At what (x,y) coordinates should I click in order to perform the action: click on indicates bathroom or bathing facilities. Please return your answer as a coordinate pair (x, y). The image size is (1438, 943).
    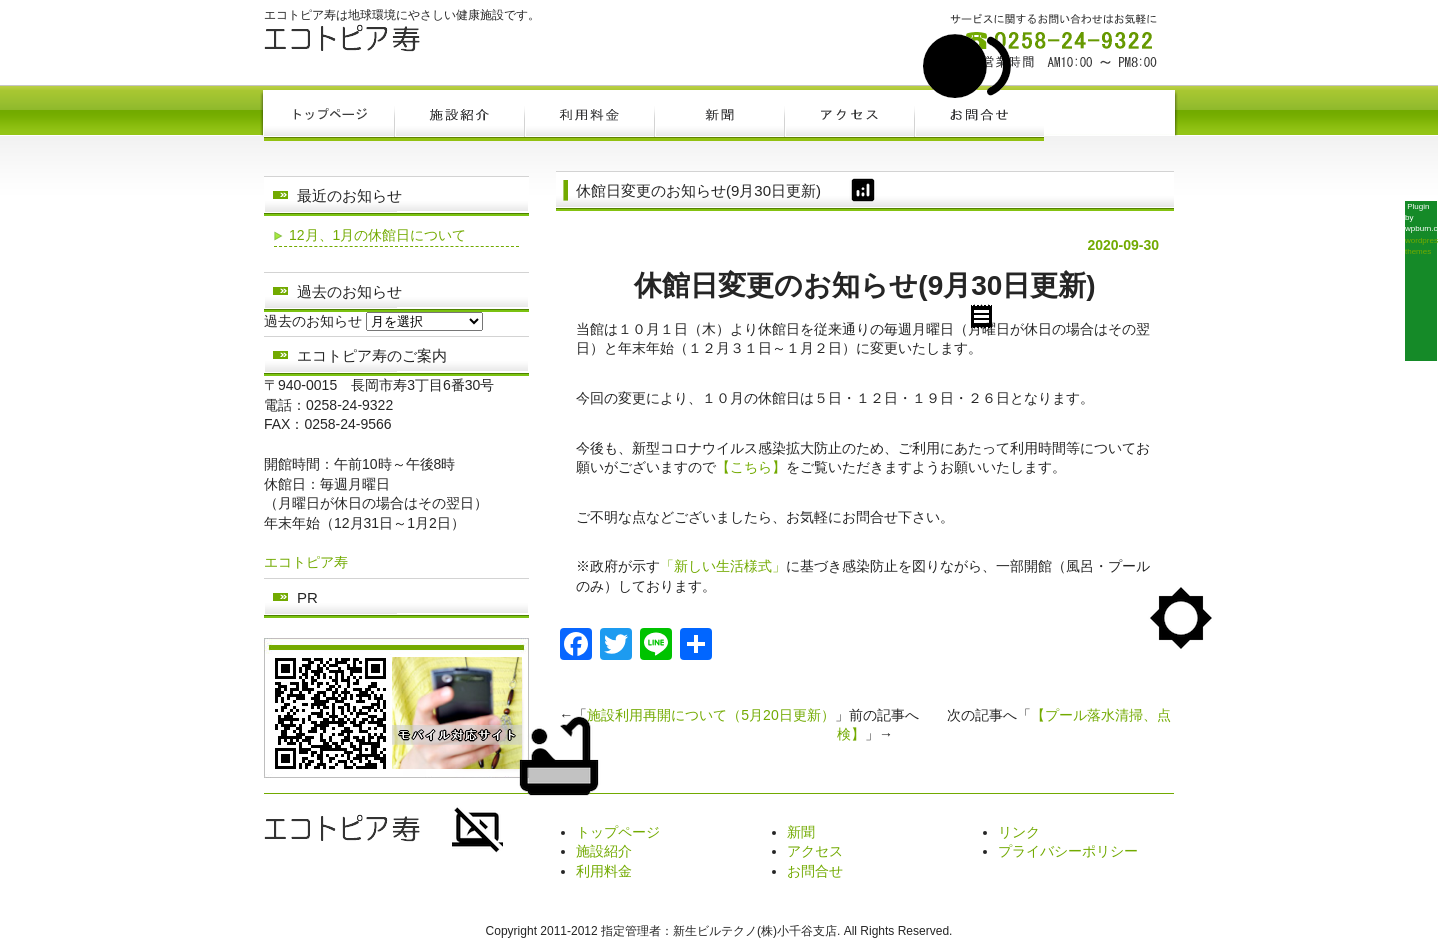
    Looking at the image, I should click on (559, 756).